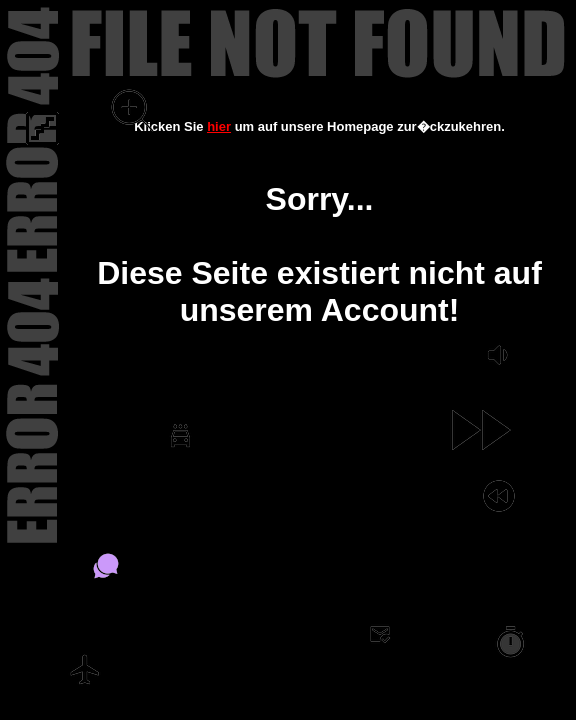  Describe the element at coordinates (498, 355) in the screenshot. I see `decrease audio volume` at that location.